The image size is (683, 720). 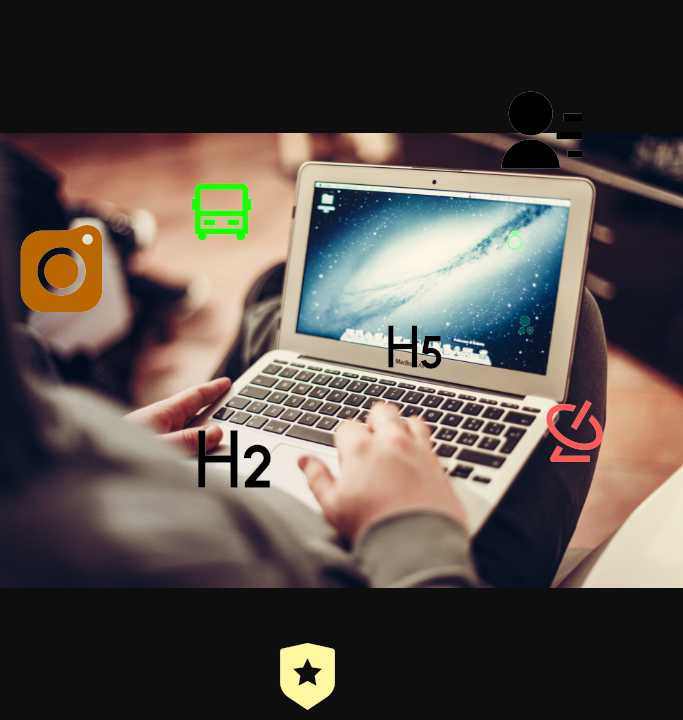 I want to click on view public transit options, so click(x=221, y=210).